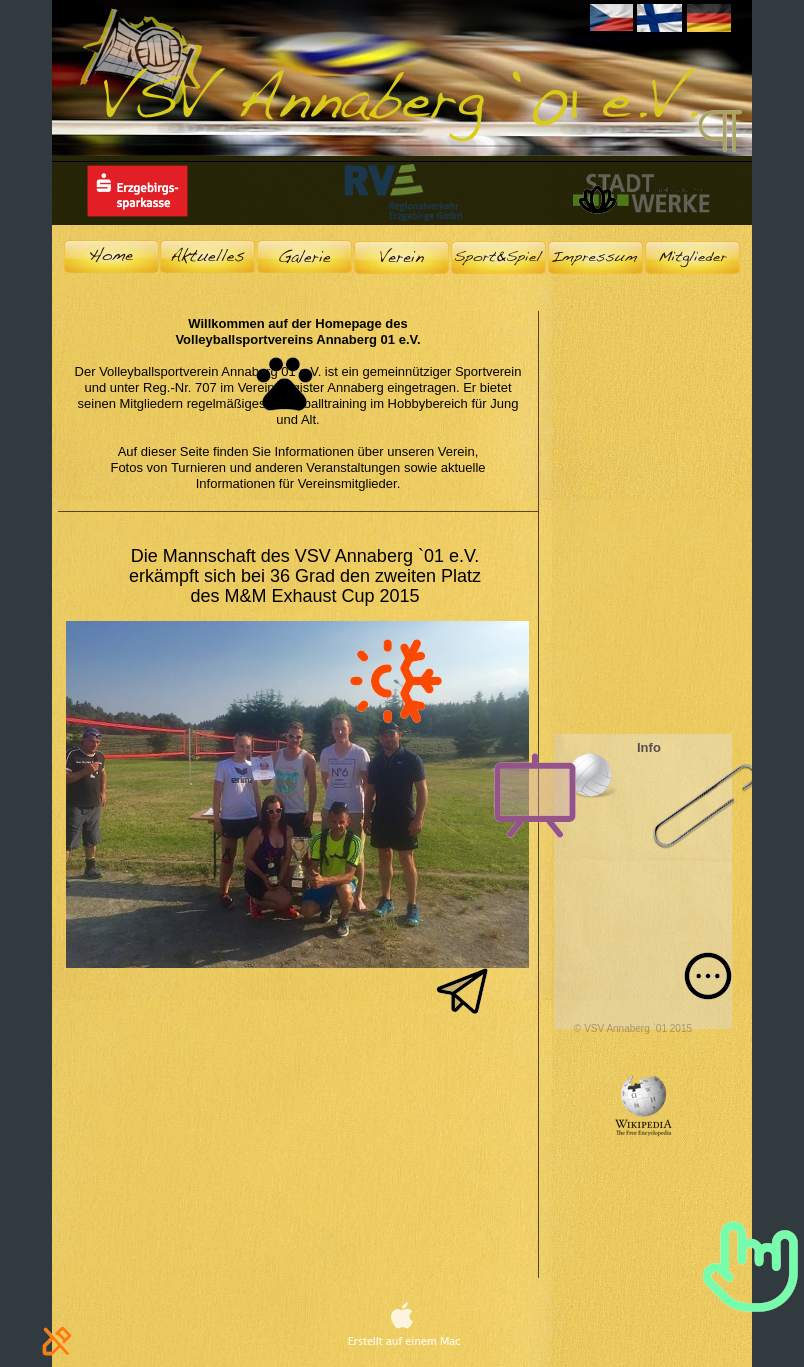  I want to click on open Telegram messaging app, so click(464, 992).